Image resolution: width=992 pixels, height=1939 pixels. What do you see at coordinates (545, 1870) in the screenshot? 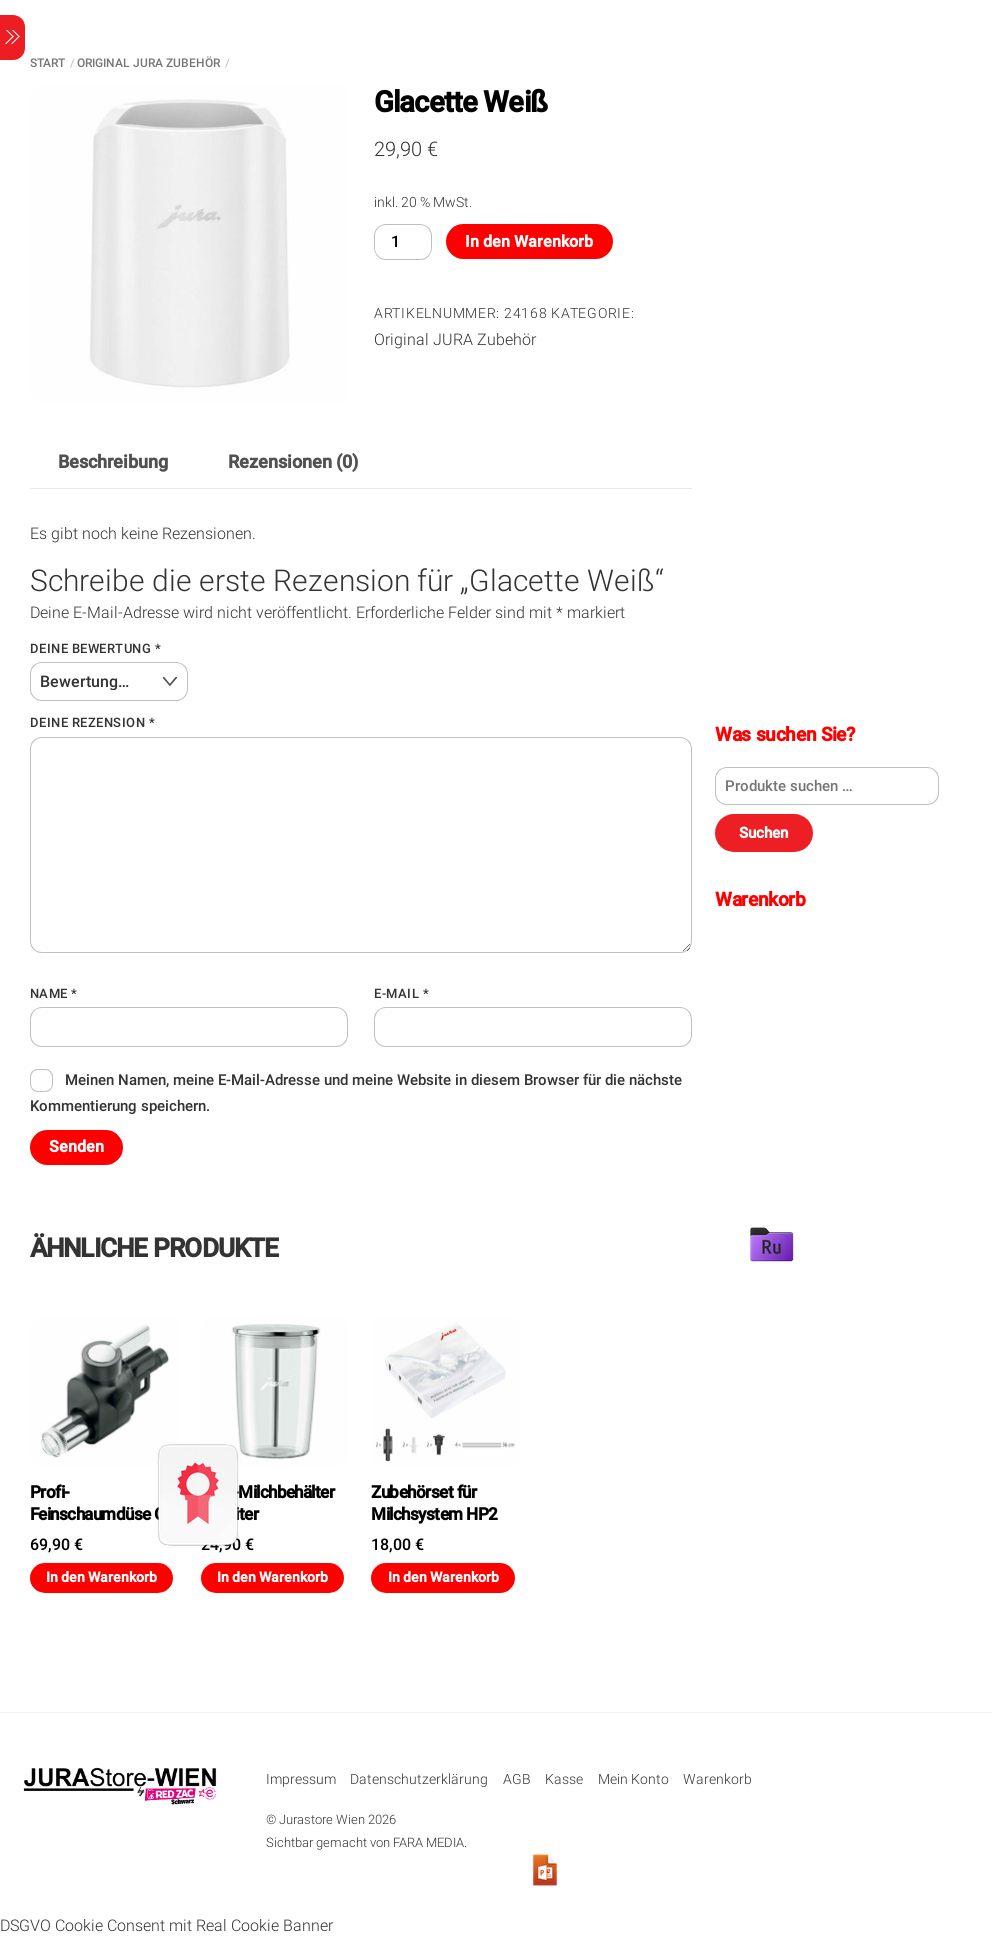
I see `powerpoint template file with macros enabled` at bounding box center [545, 1870].